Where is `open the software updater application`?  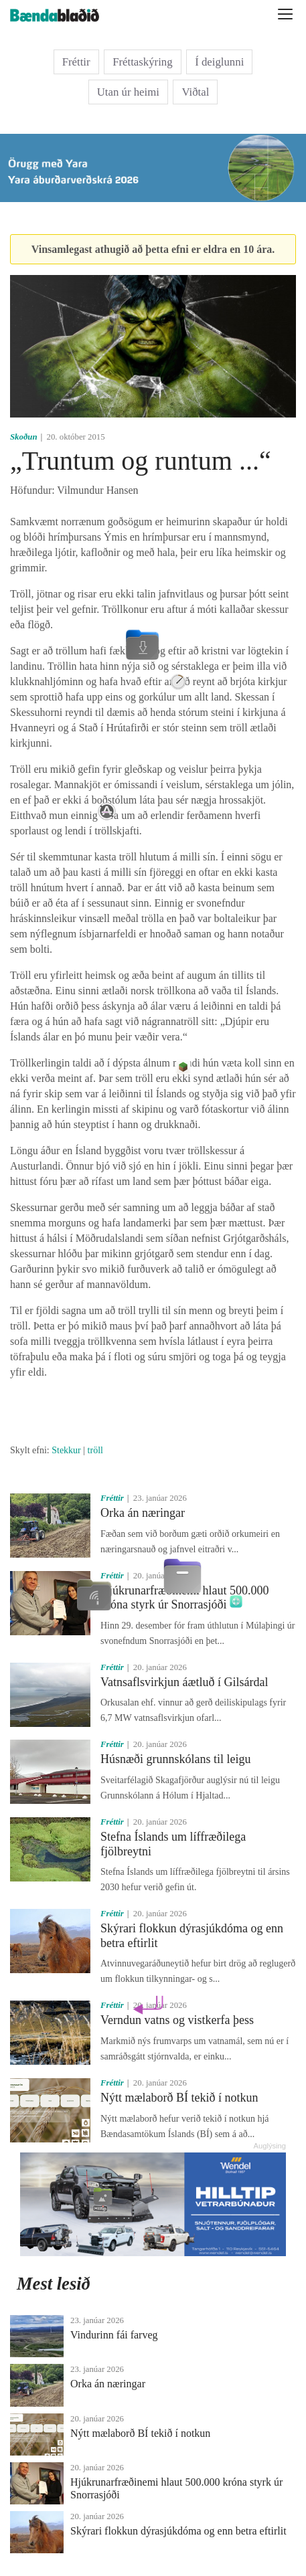 open the software updater application is located at coordinates (106, 811).